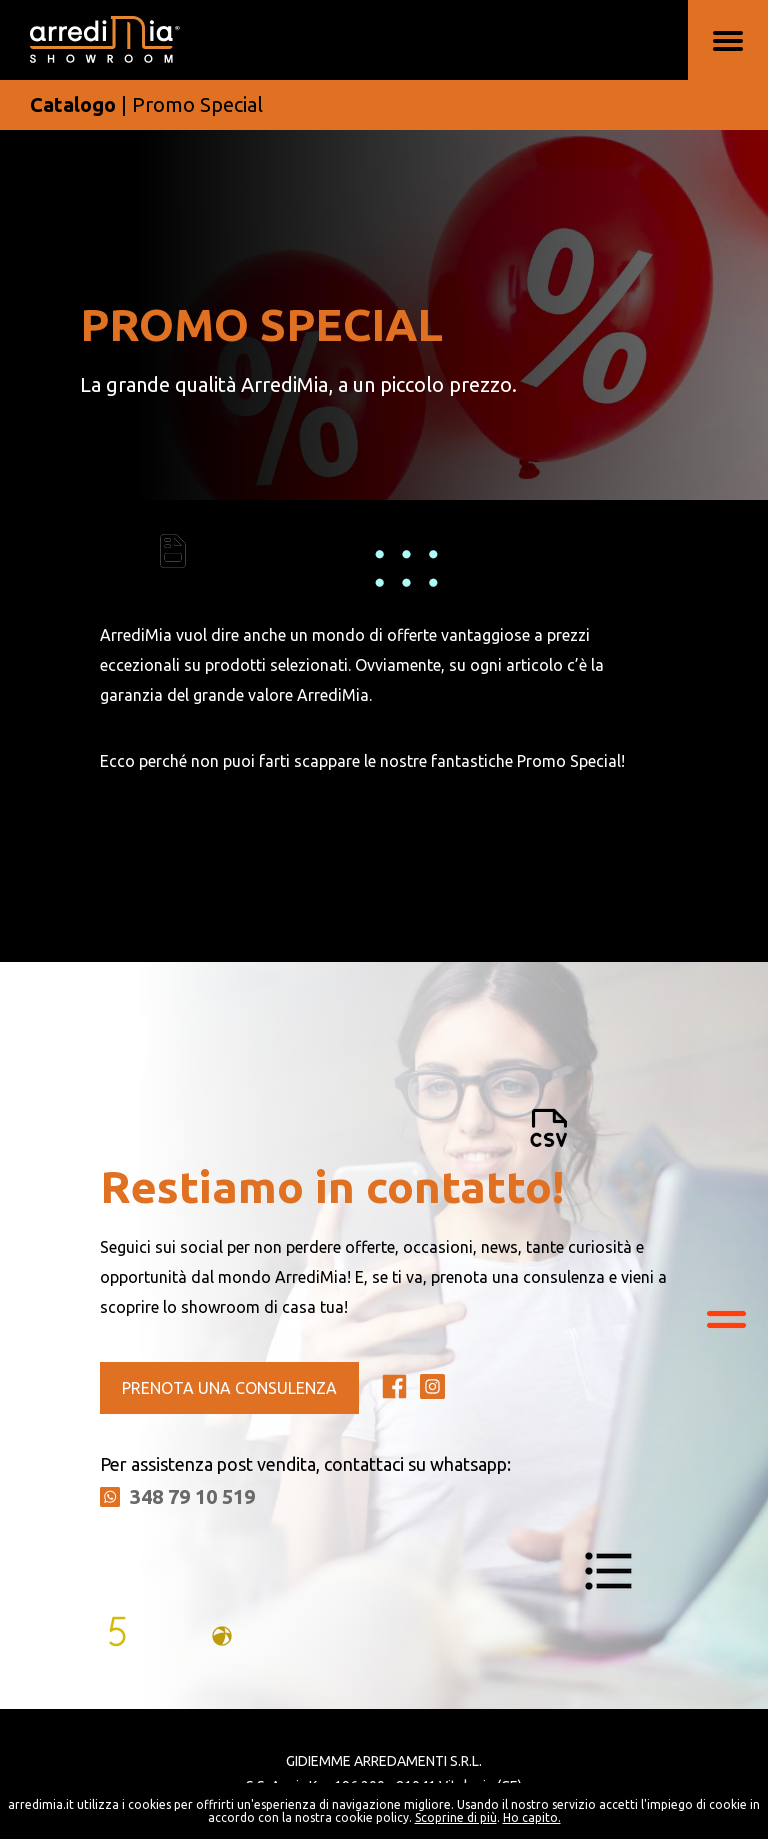  What do you see at coordinates (549, 1129) in the screenshot?
I see `open or view a CSV file` at bounding box center [549, 1129].